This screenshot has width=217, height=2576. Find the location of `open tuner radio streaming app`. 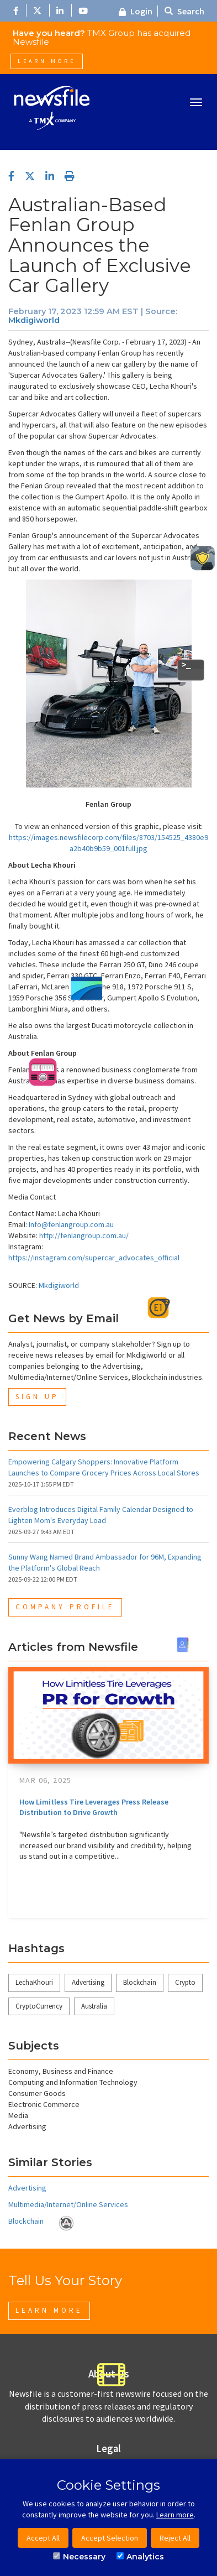

open tuner radio streaming app is located at coordinates (43, 1072).